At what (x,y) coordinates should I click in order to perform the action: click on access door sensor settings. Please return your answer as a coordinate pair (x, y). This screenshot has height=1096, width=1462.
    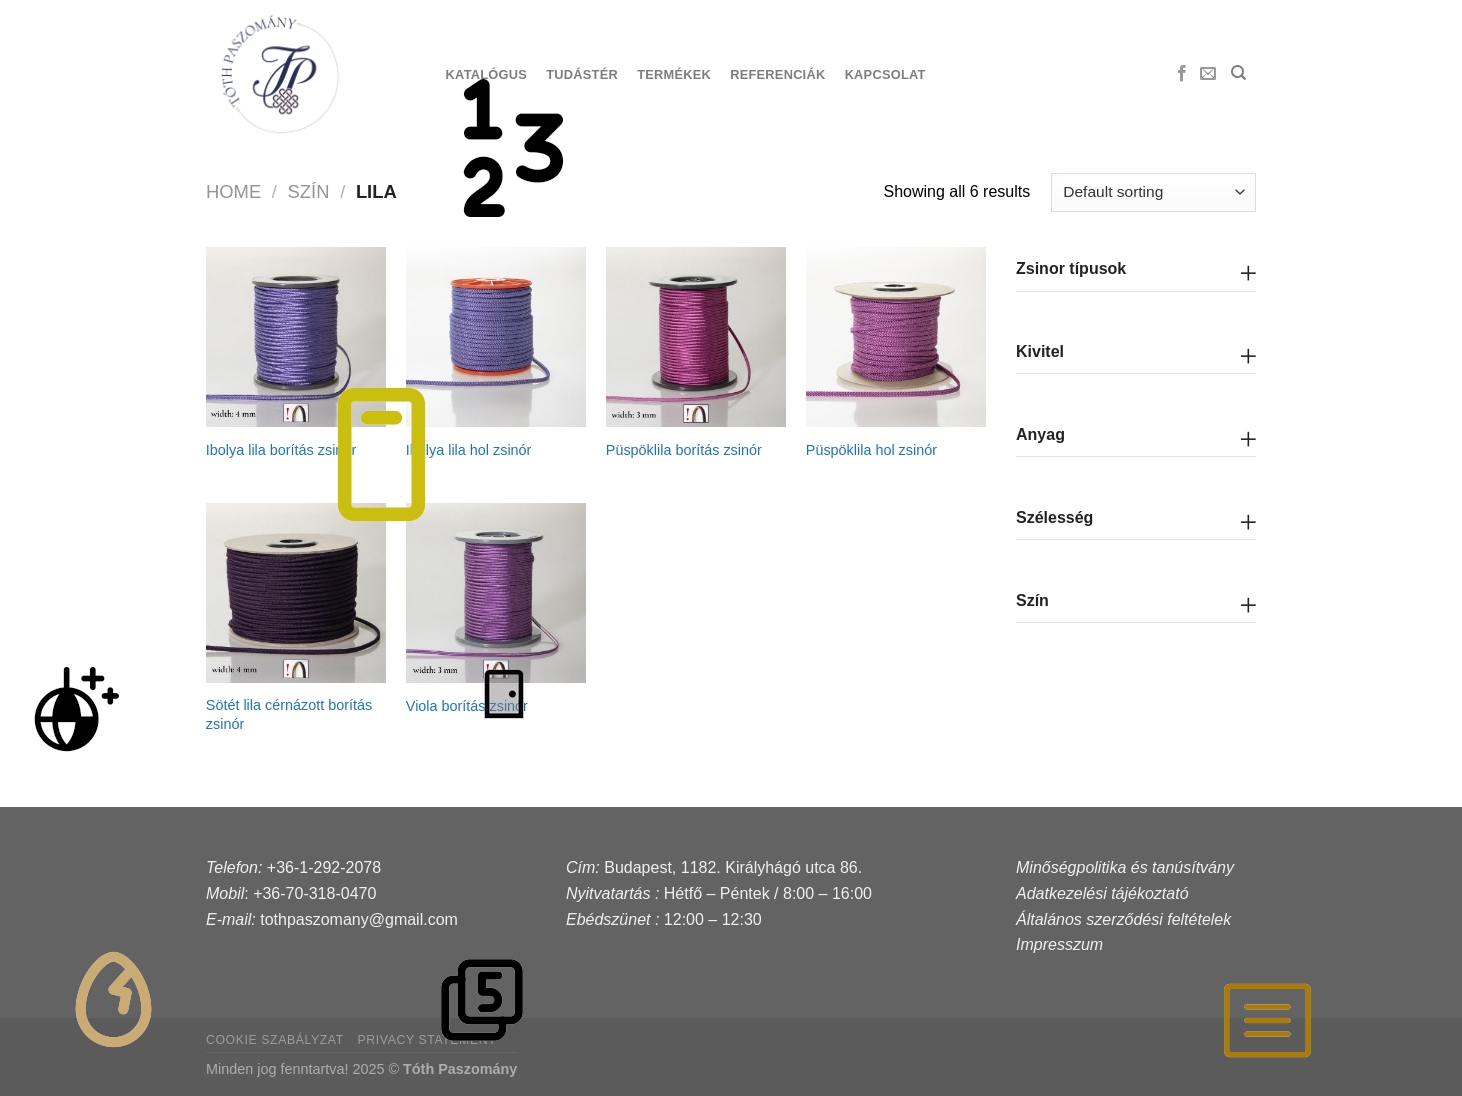
    Looking at the image, I should click on (504, 694).